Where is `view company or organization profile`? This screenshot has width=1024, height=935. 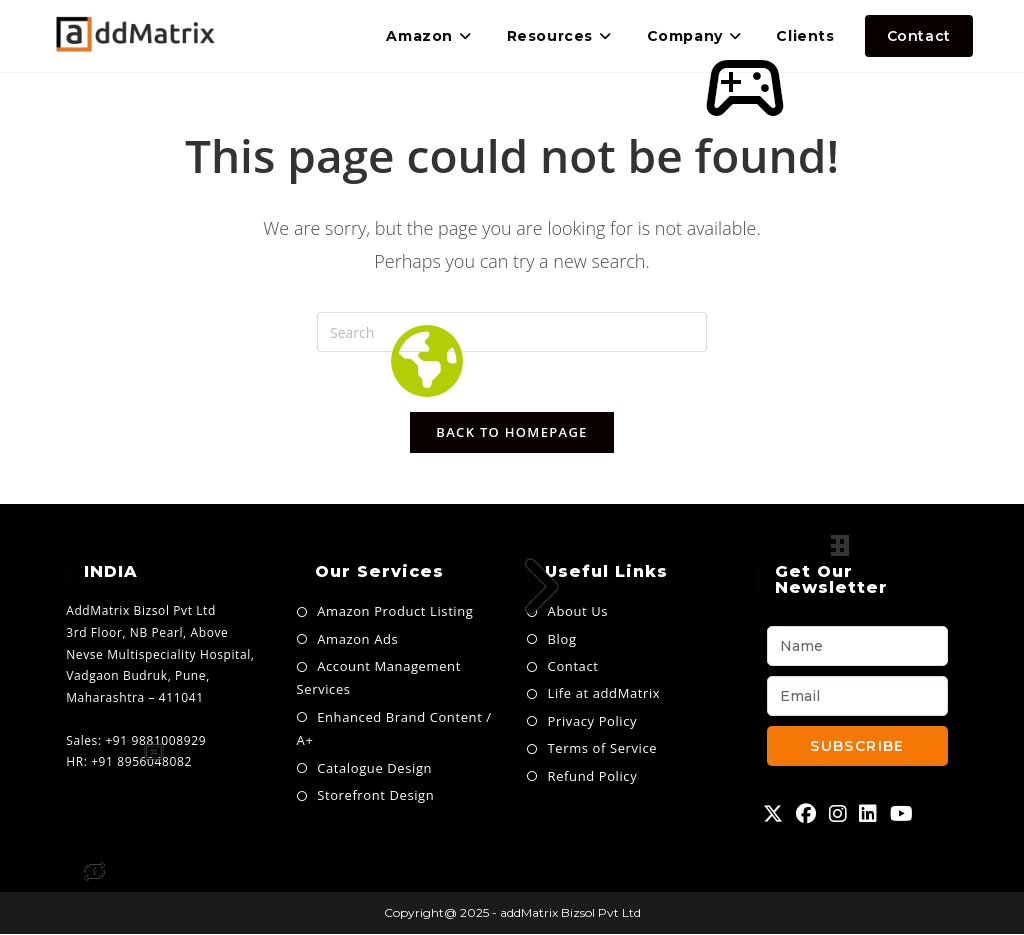 view company or organization profile is located at coordinates (831, 541).